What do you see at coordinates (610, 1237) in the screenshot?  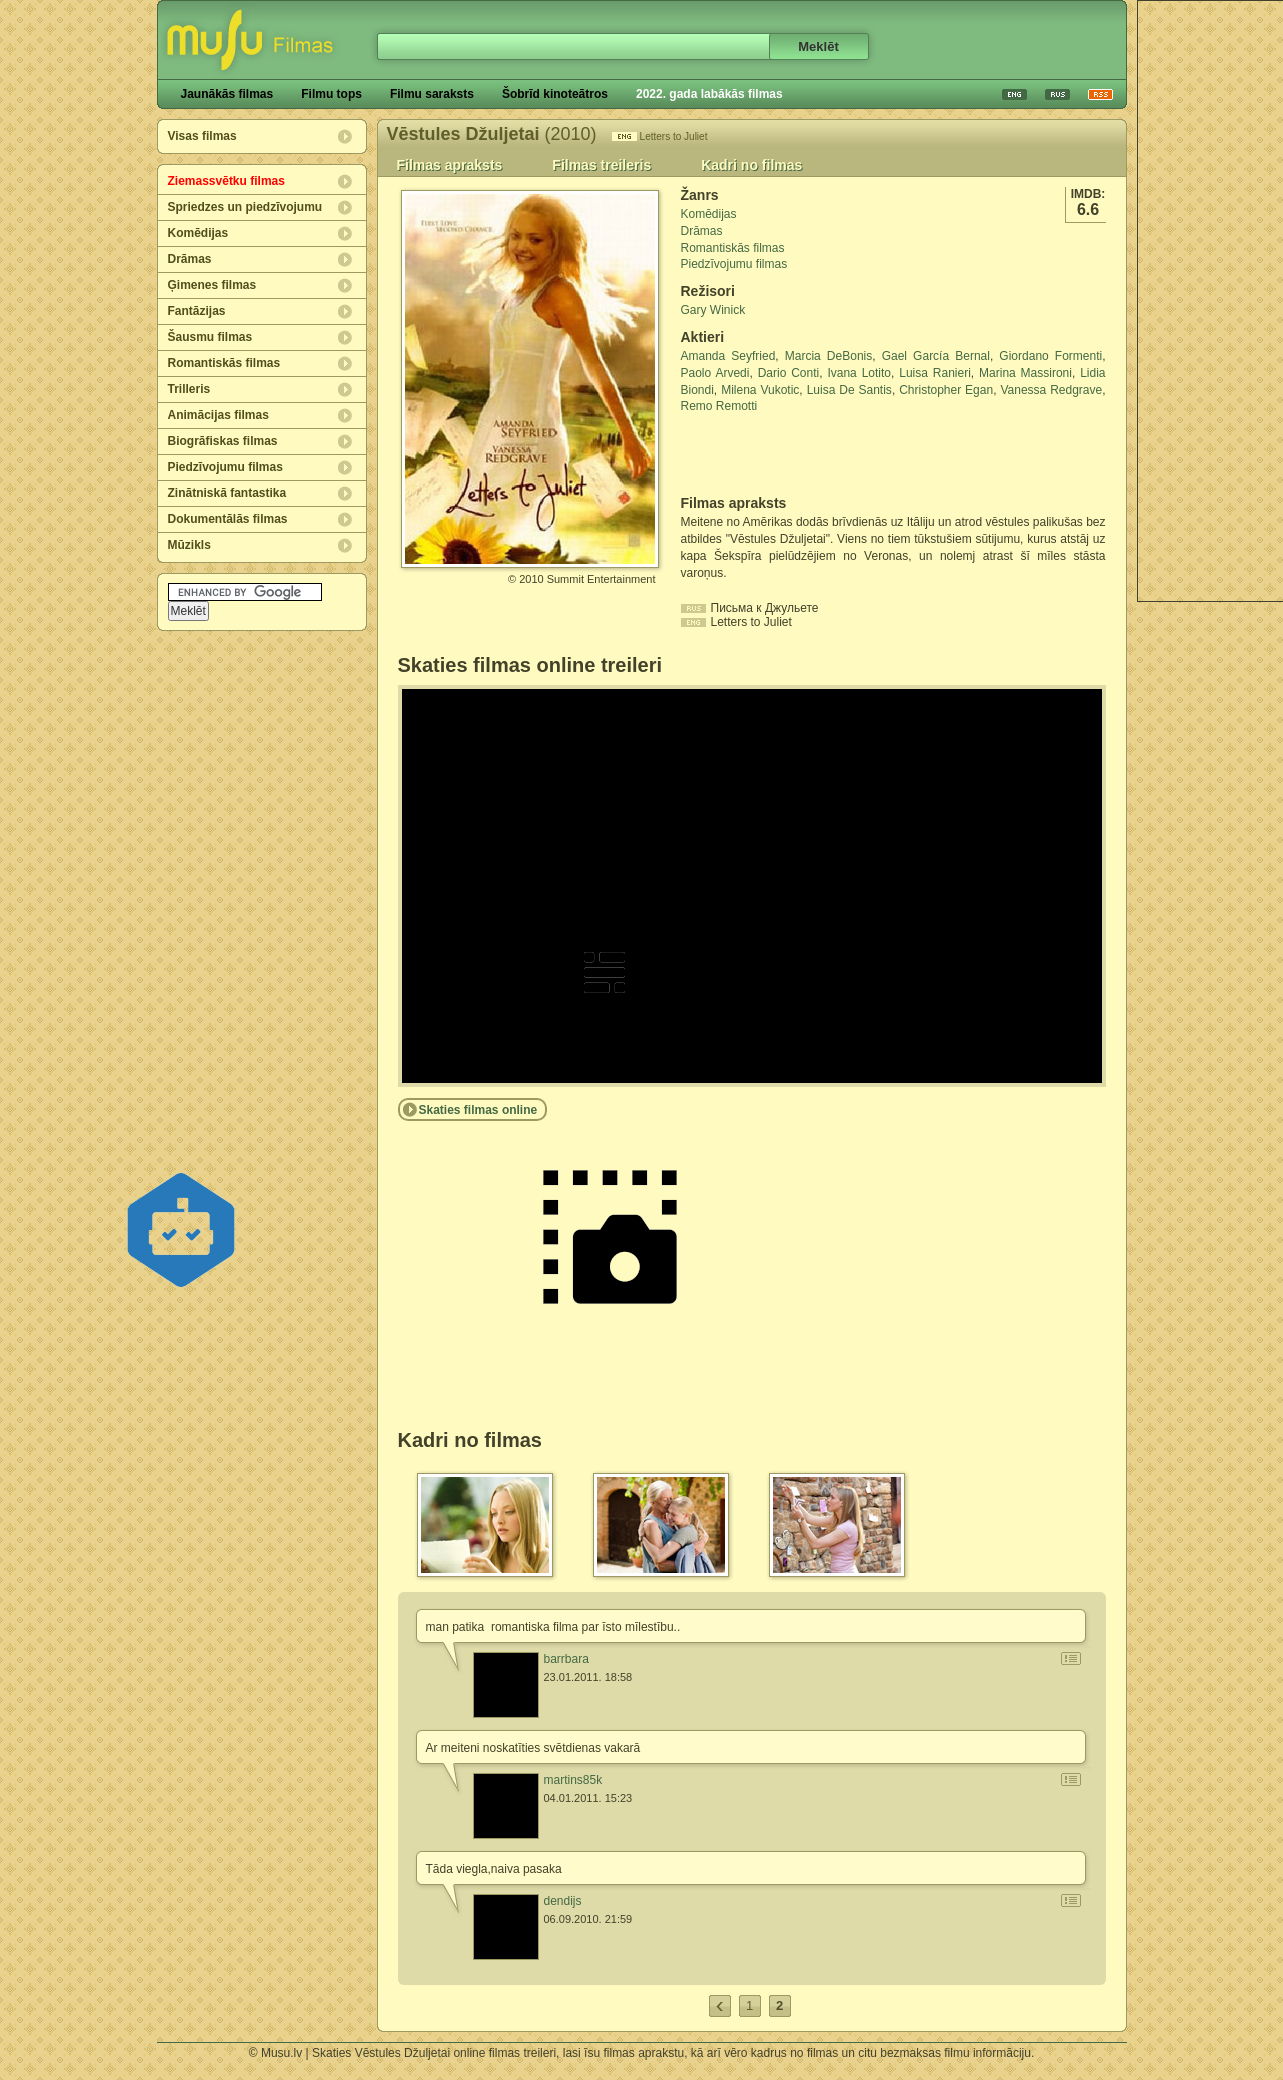 I see `capture a screenshot of the current screen` at bounding box center [610, 1237].